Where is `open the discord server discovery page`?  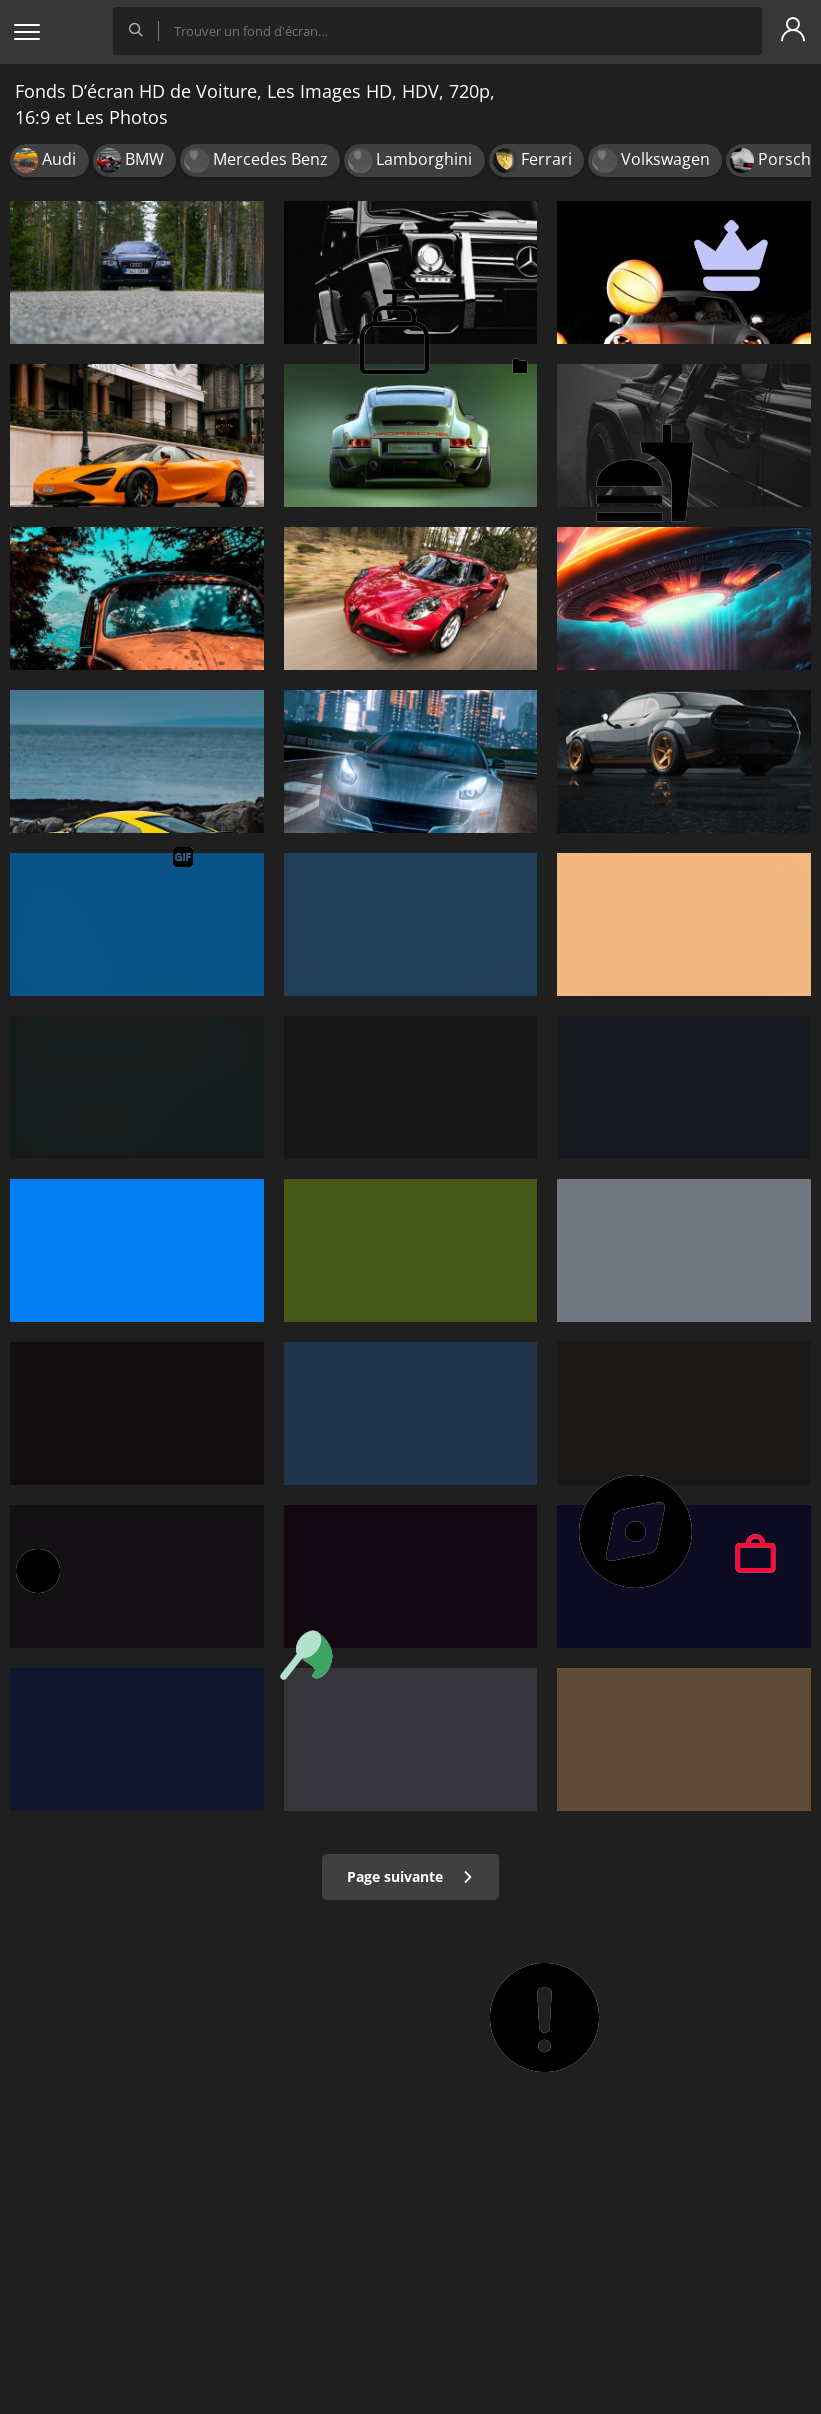
open the discord server discovery page is located at coordinates (635, 1531).